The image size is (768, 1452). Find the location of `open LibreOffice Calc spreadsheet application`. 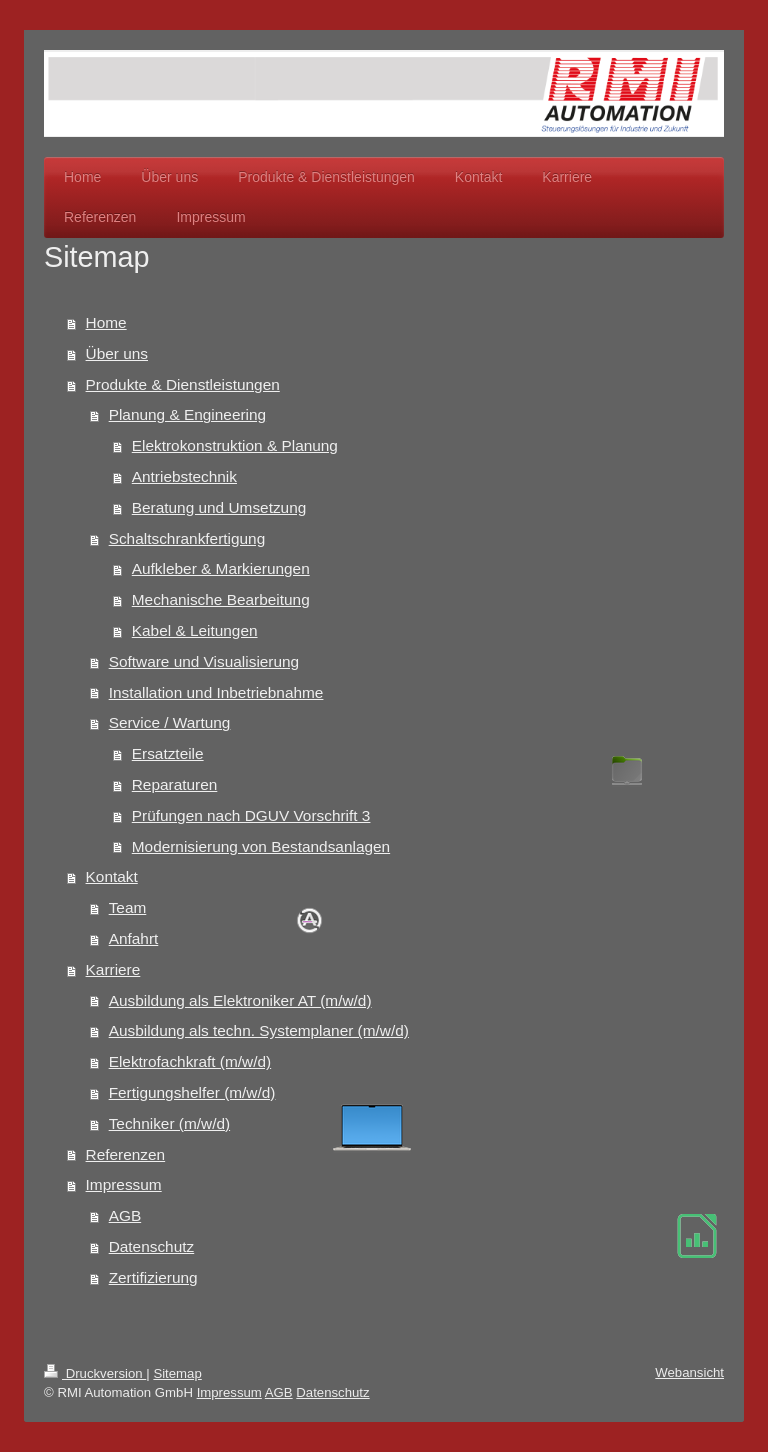

open LibreOffice Calc spreadsheet application is located at coordinates (697, 1236).